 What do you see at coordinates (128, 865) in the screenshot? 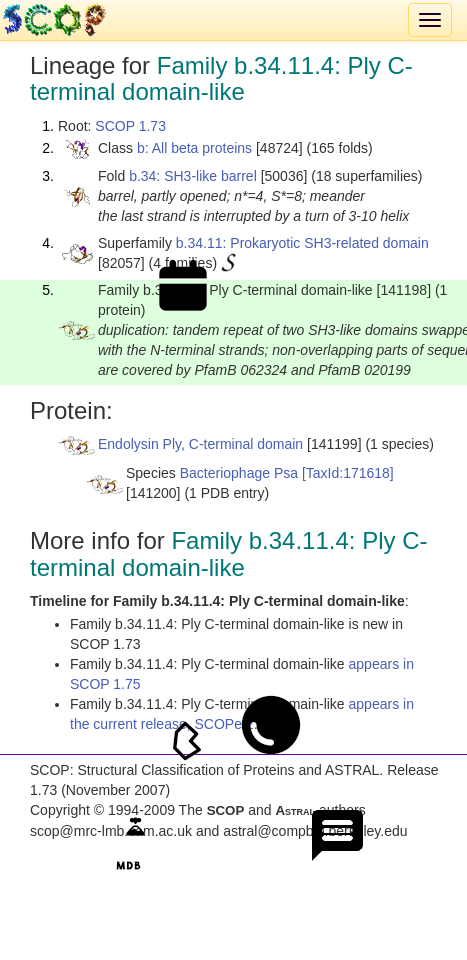
I see `MDBootstrap brand logo` at bounding box center [128, 865].